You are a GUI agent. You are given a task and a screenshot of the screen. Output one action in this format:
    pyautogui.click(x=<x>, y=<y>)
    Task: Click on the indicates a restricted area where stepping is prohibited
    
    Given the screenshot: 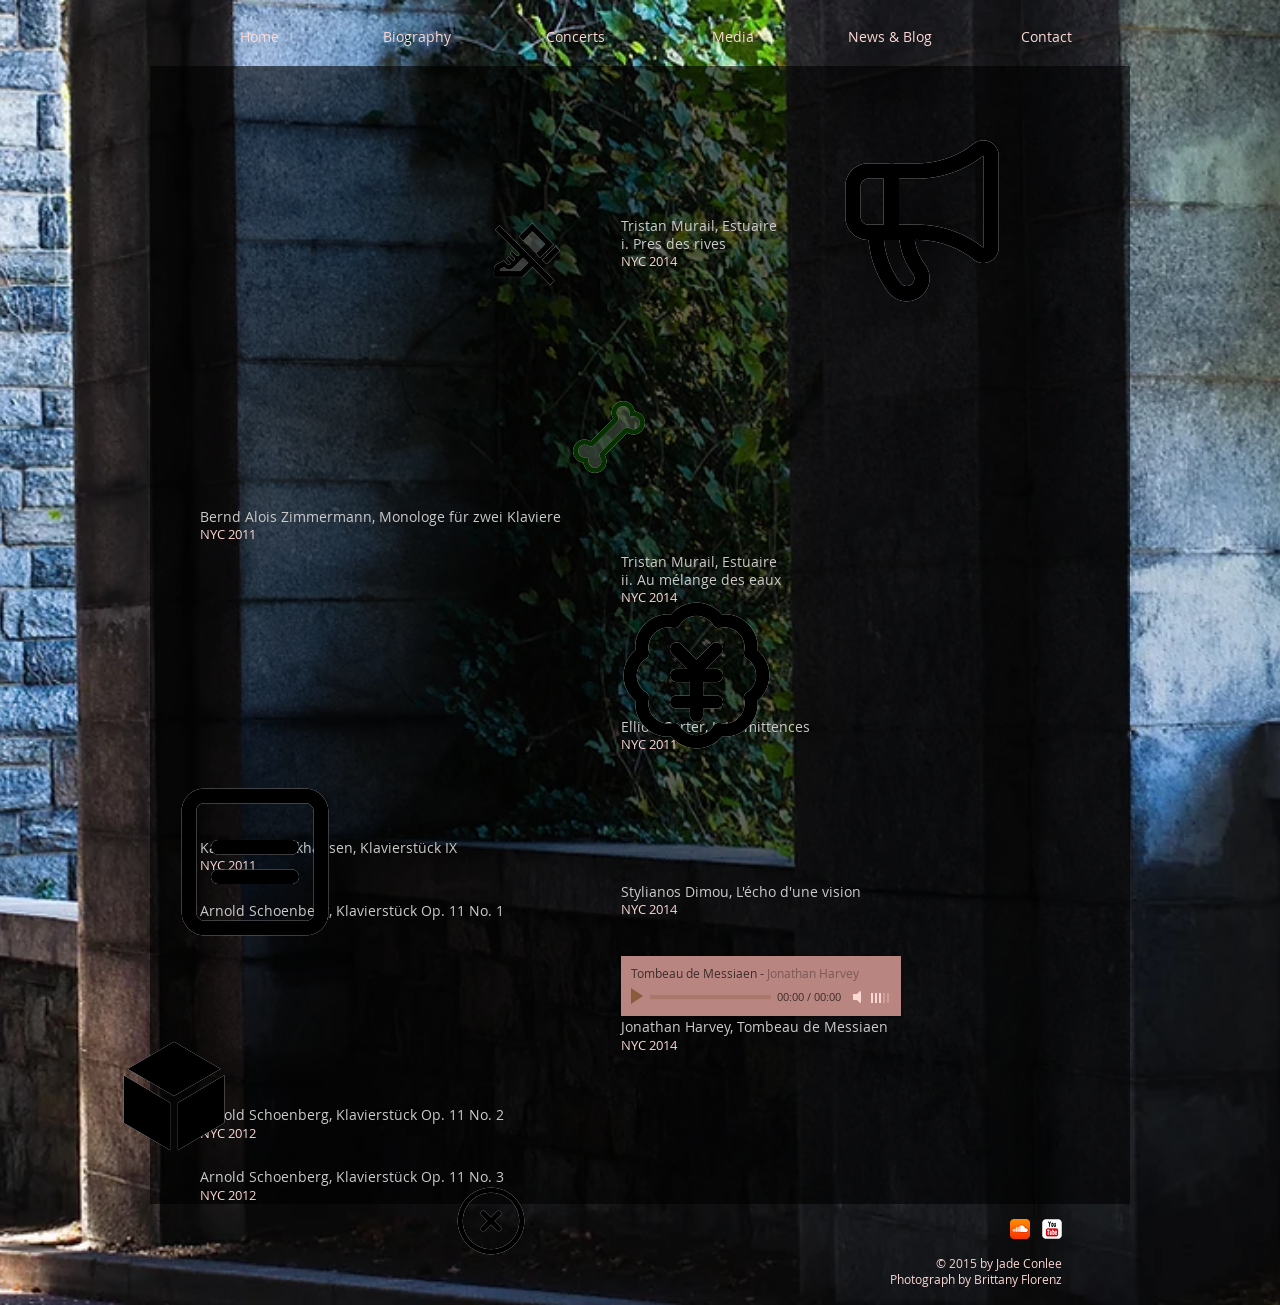 What is the action you would take?
    pyautogui.click(x=527, y=253)
    